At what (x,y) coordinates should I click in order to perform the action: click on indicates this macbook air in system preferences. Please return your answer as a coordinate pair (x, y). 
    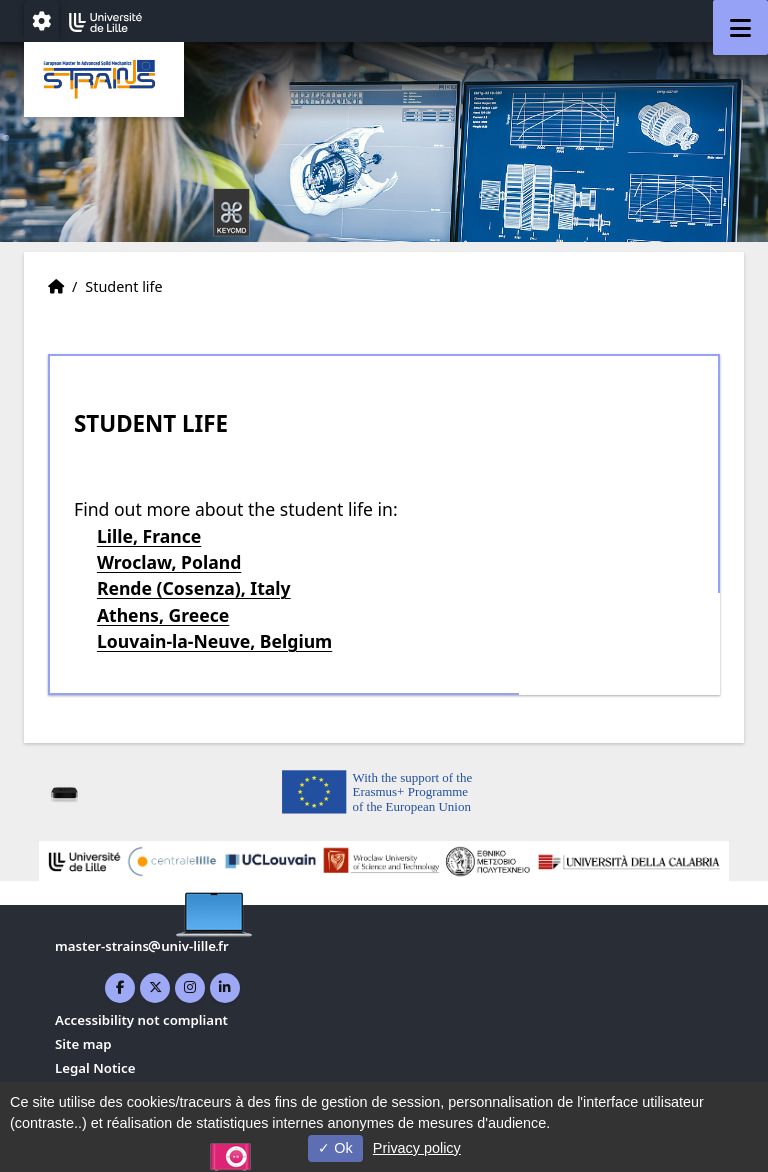
    Looking at the image, I should click on (214, 908).